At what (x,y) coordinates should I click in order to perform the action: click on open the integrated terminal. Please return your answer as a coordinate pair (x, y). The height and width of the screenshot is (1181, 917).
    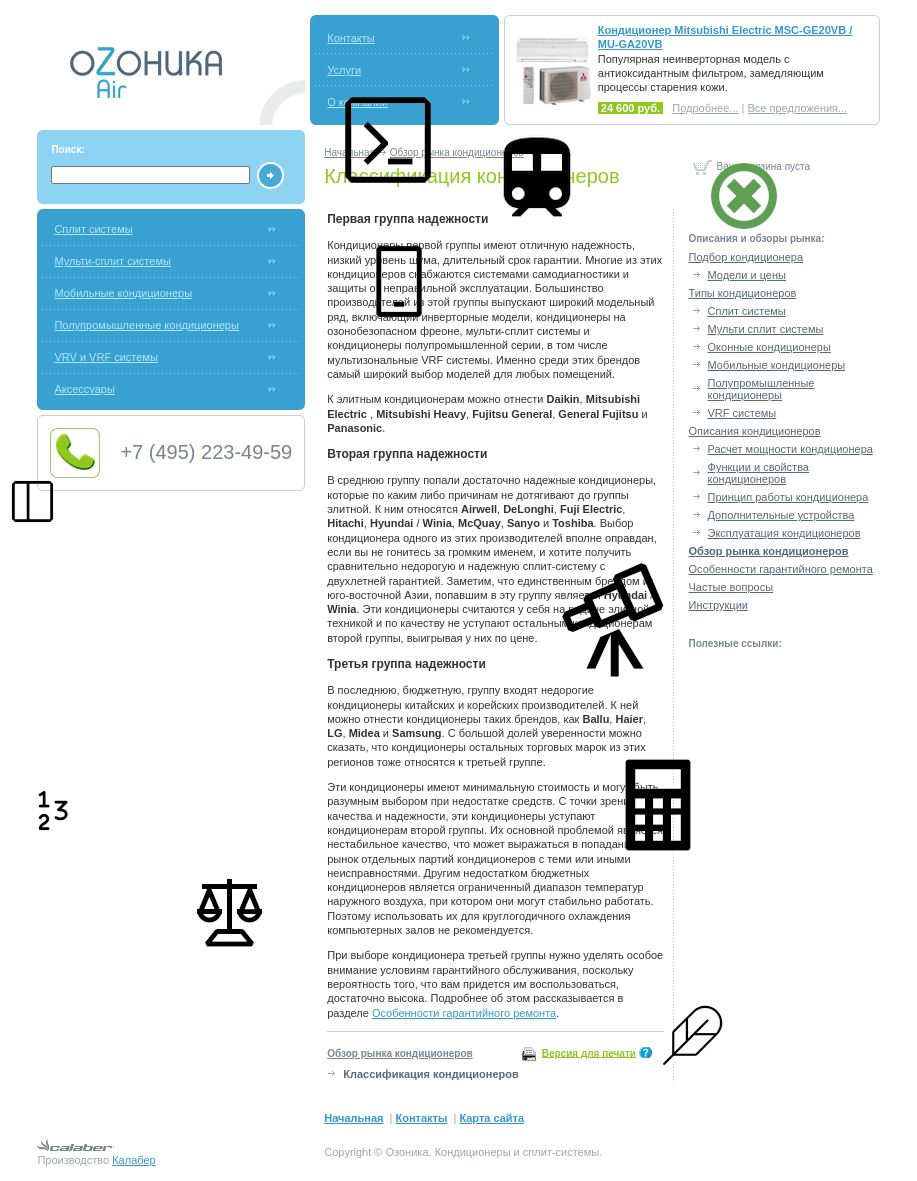
    Looking at the image, I should click on (388, 140).